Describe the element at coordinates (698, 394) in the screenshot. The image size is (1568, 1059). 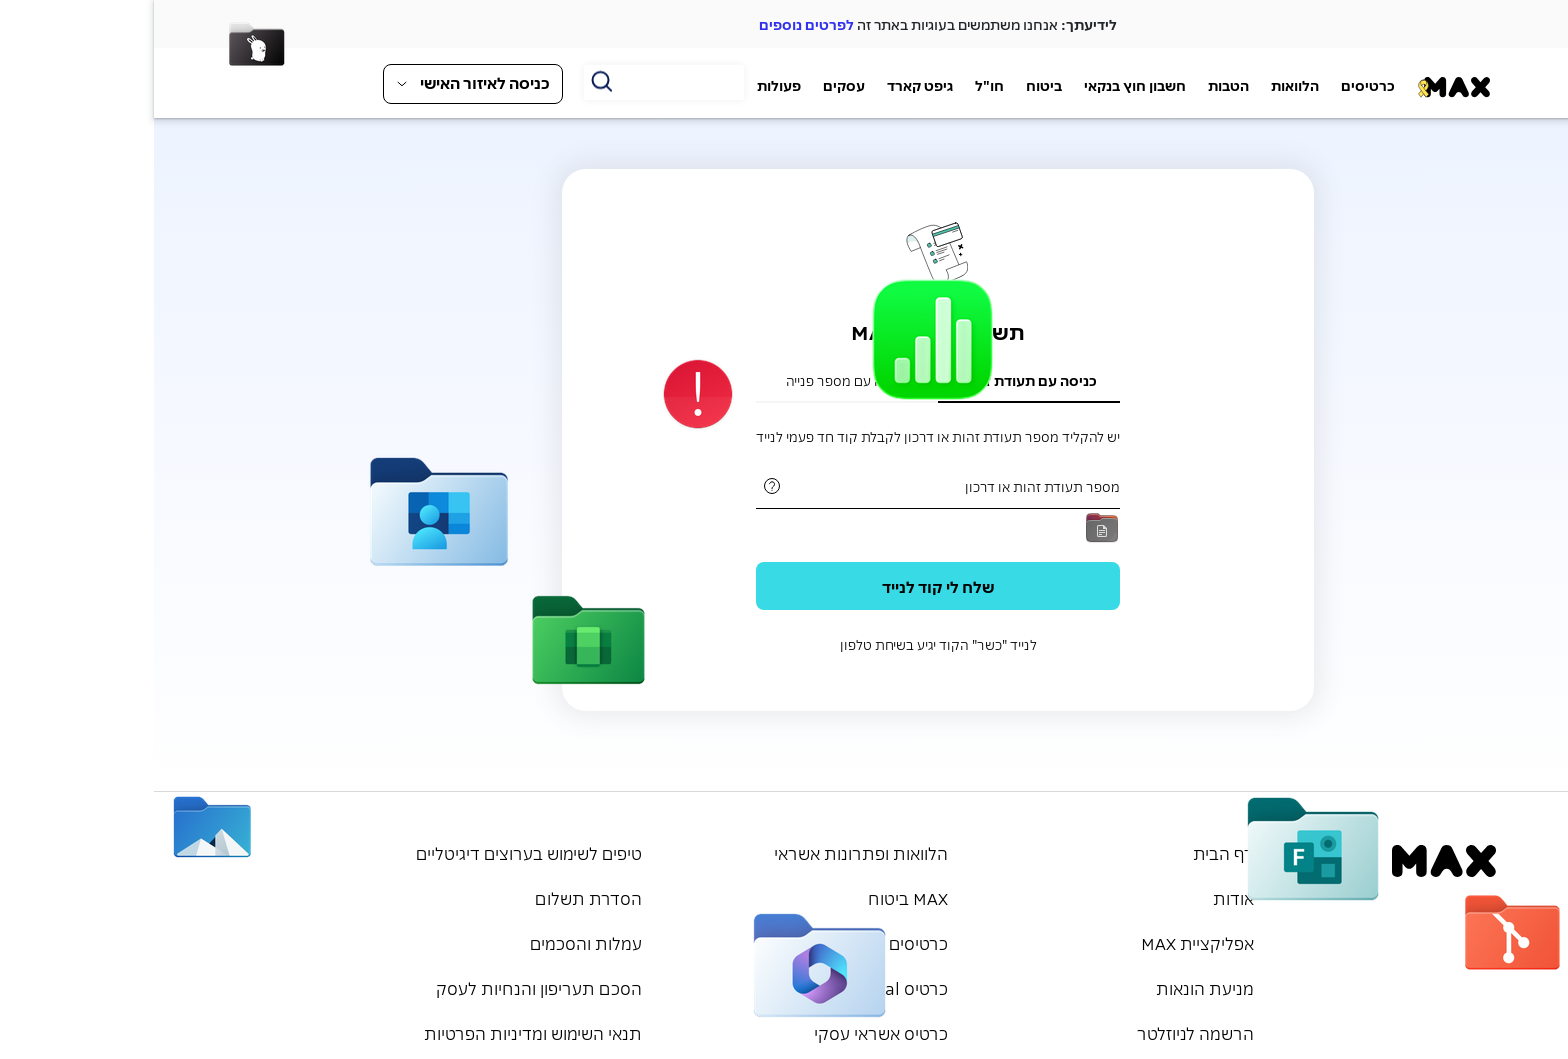
I see `indicates an important alert or warning` at that location.